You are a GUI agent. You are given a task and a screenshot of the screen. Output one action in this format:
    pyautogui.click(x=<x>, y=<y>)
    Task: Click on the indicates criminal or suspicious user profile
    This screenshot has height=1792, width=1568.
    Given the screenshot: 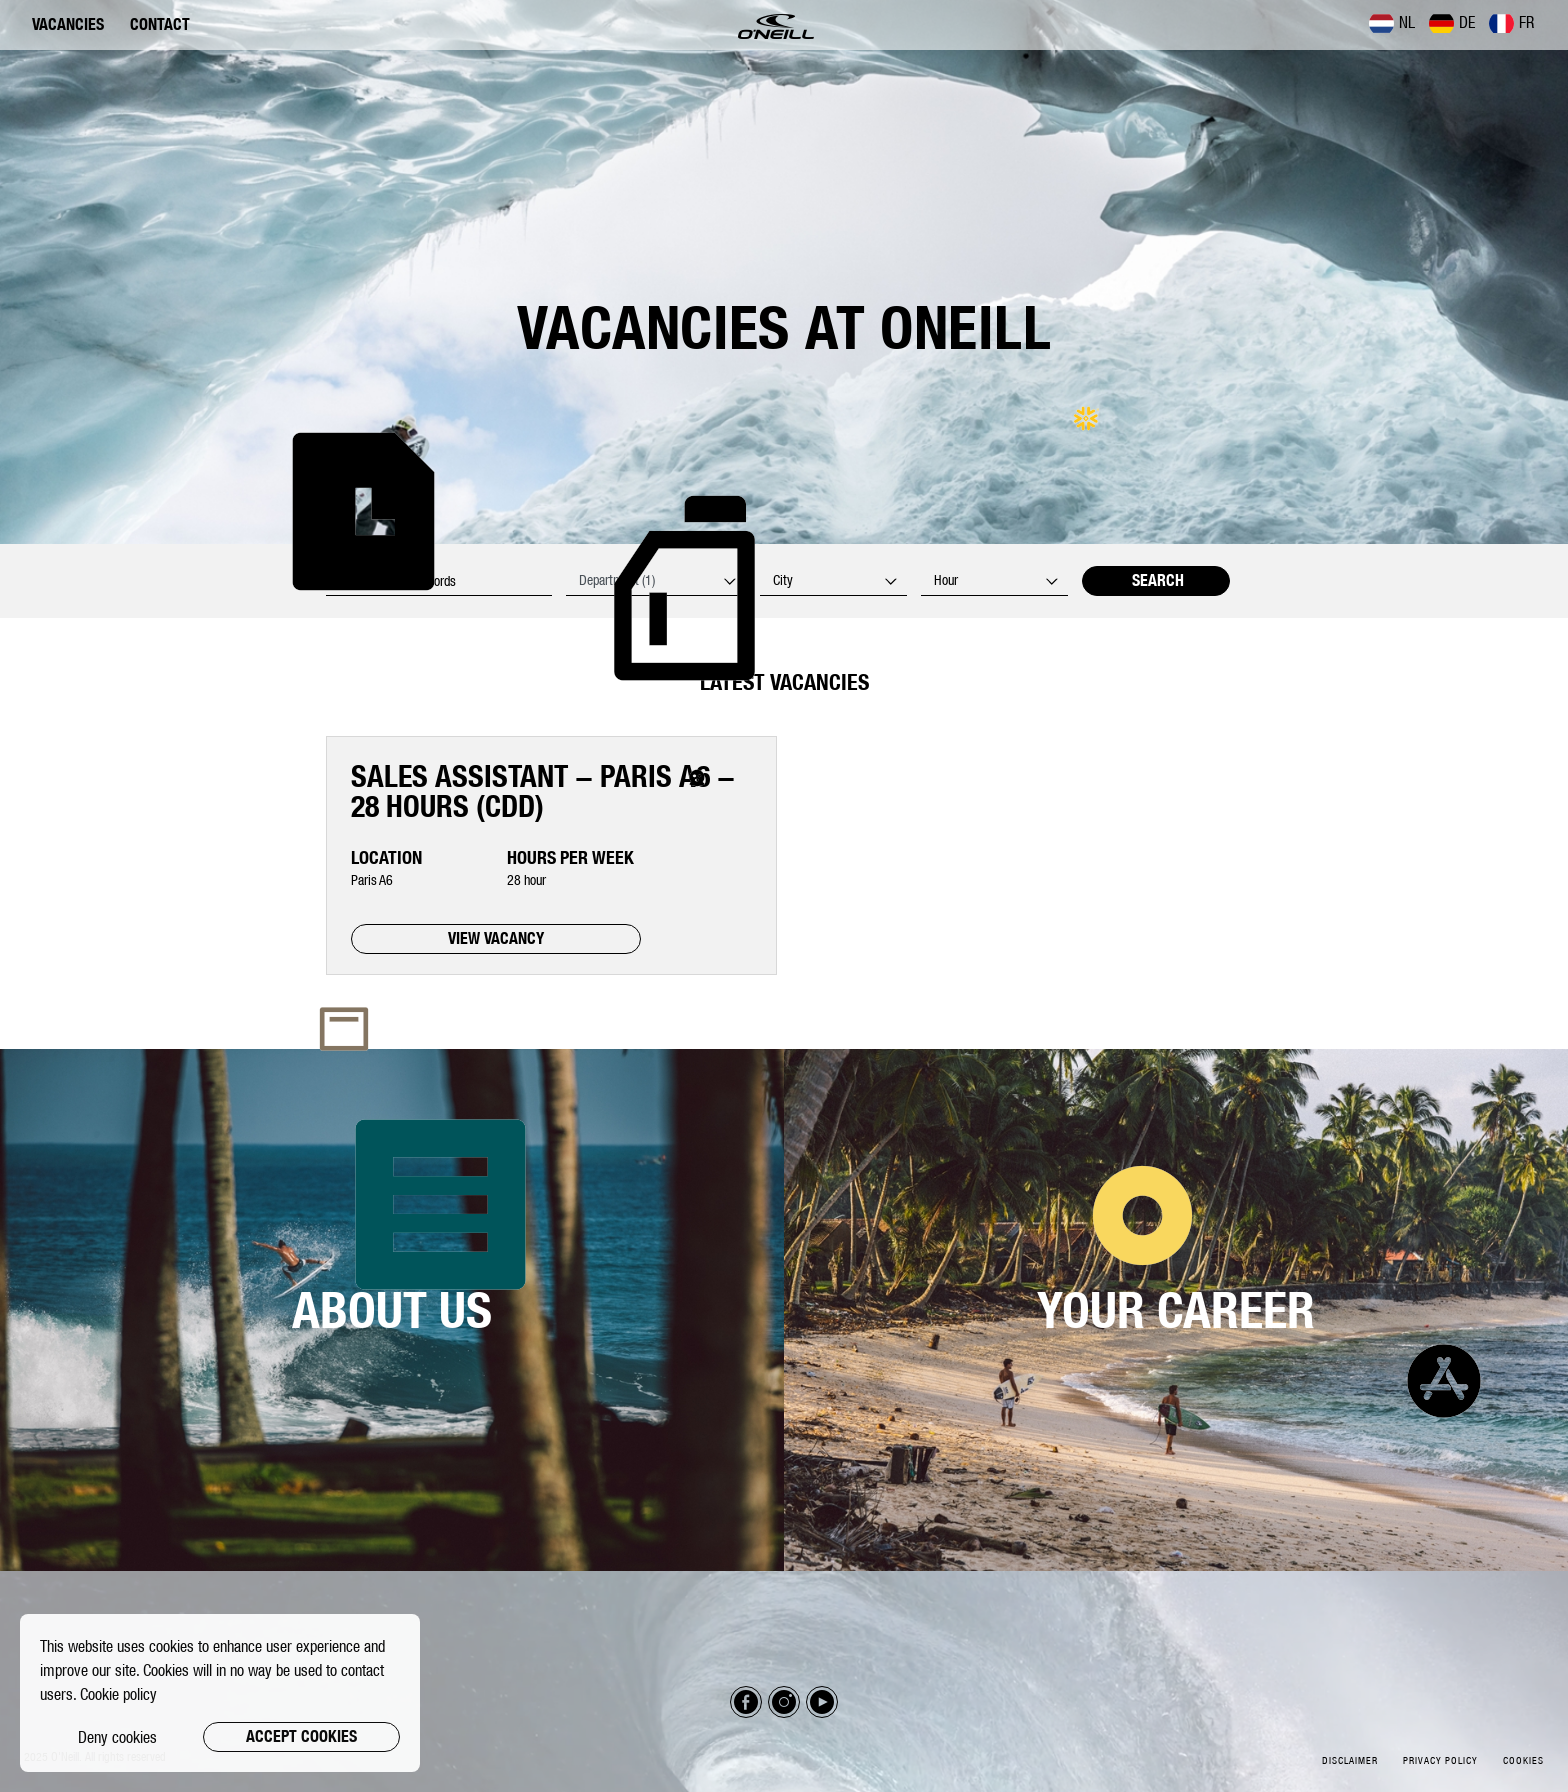 What is the action you would take?
    pyautogui.click(x=697, y=778)
    